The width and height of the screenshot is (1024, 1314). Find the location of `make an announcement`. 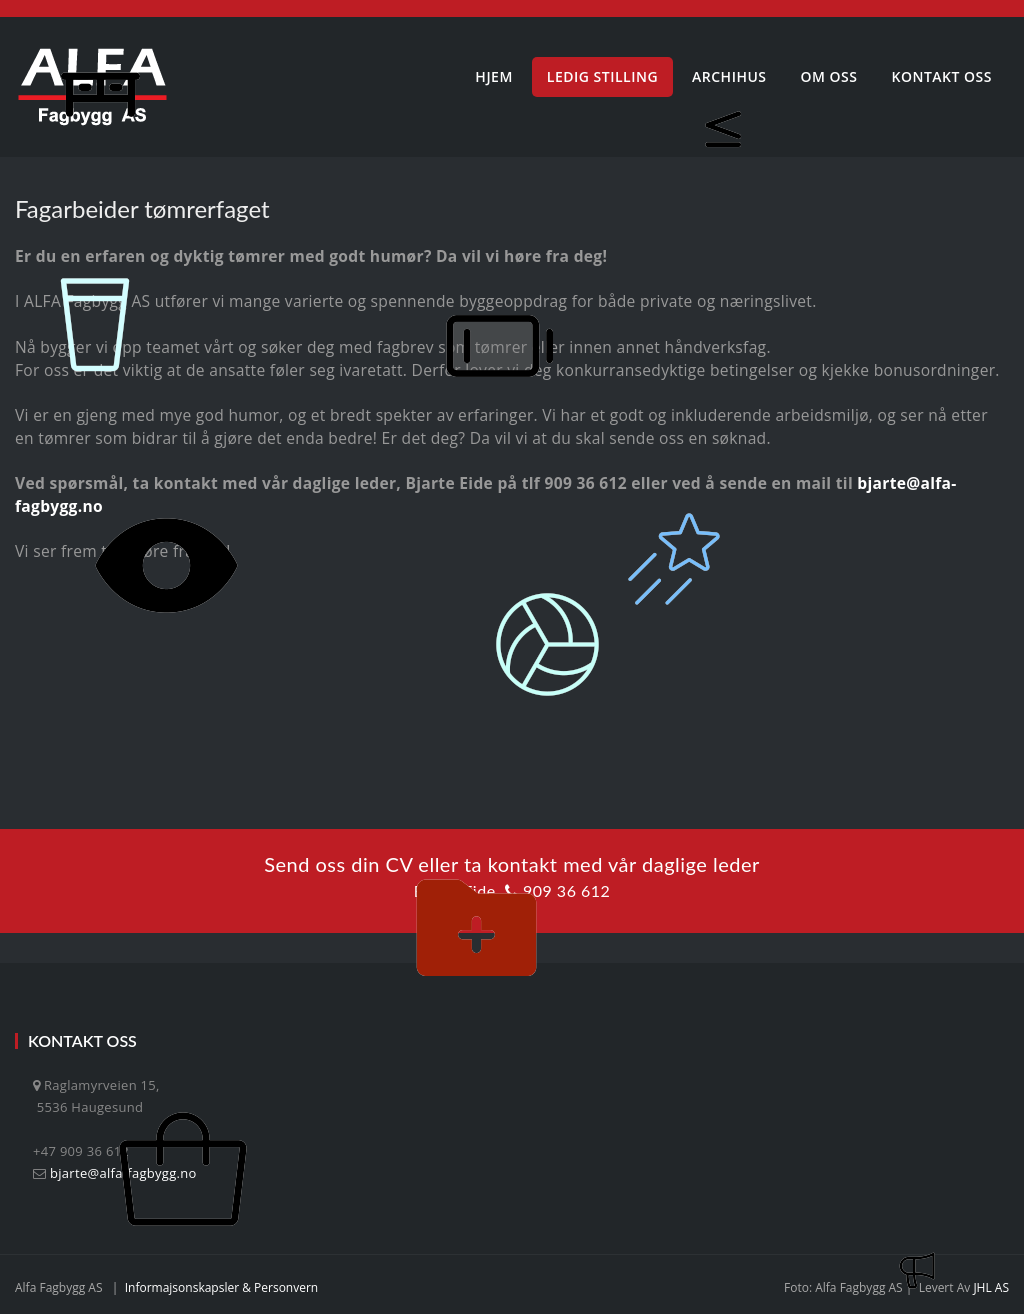

make an announcement is located at coordinates (918, 1271).